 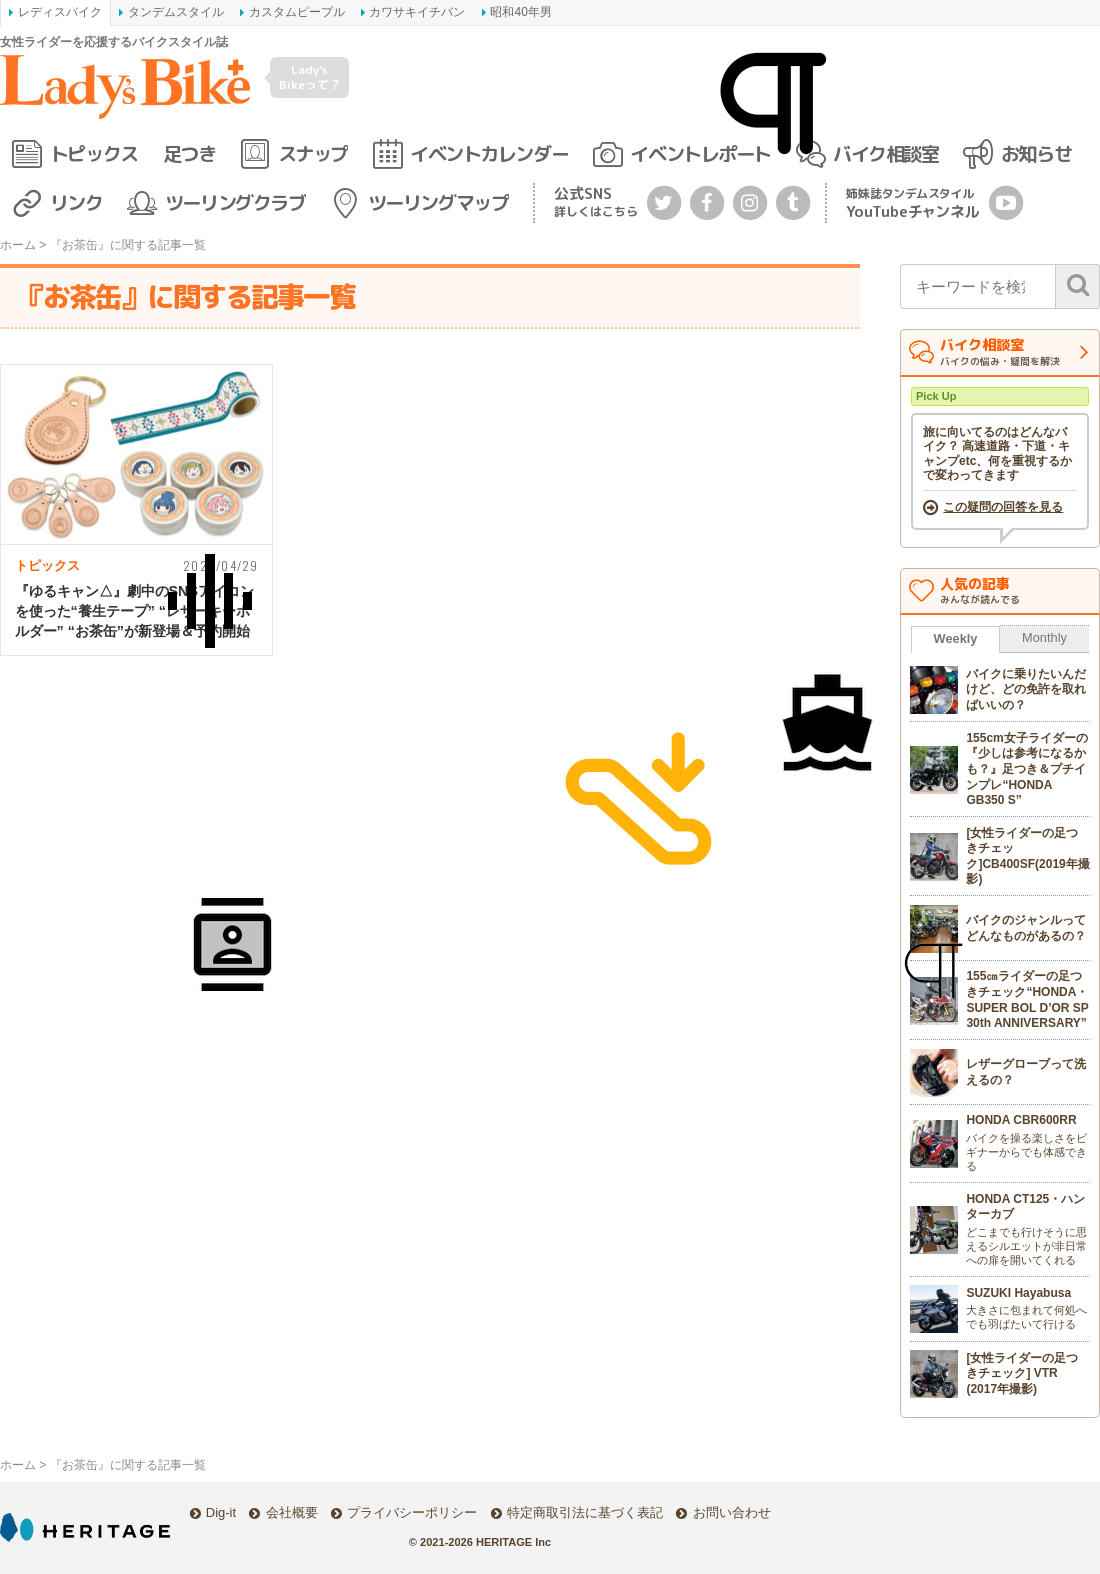 I want to click on indicates escalator going down, so click(x=638, y=798).